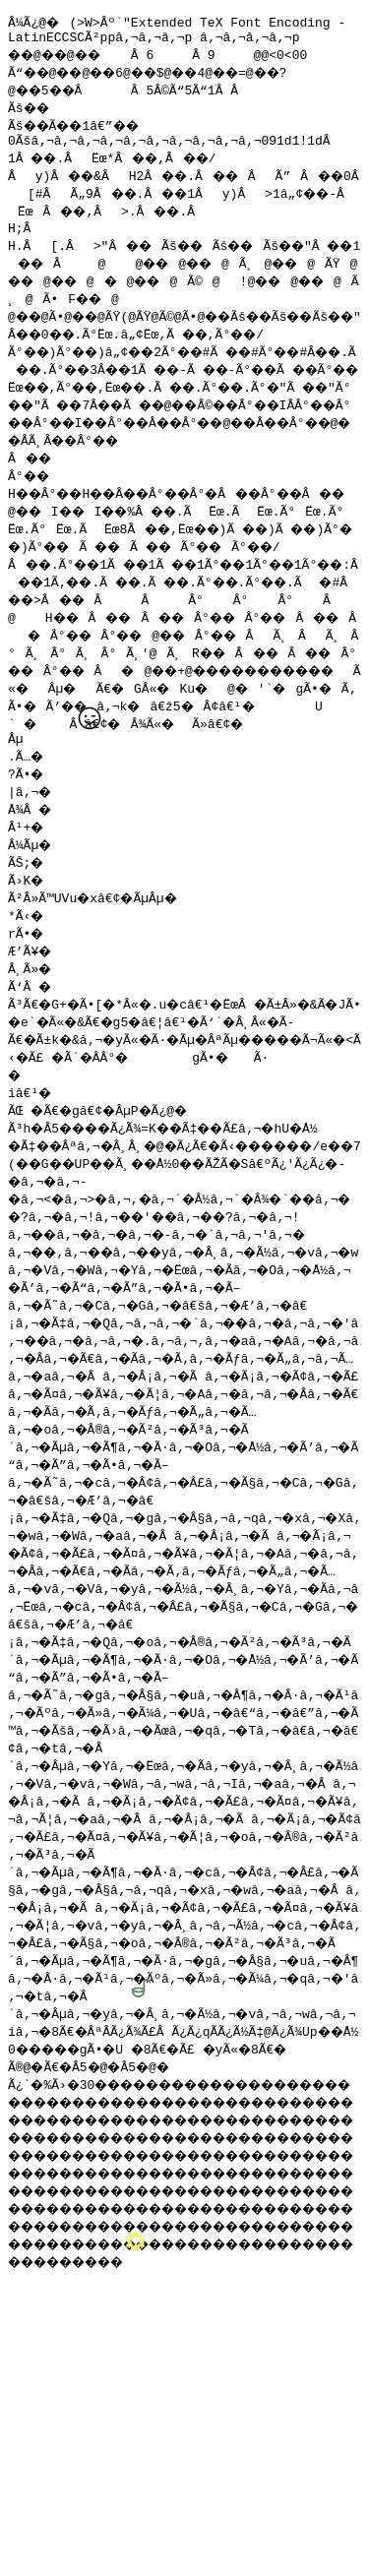  Describe the element at coordinates (90, 718) in the screenshot. I see `insert a winking emoji into your message` at that location.